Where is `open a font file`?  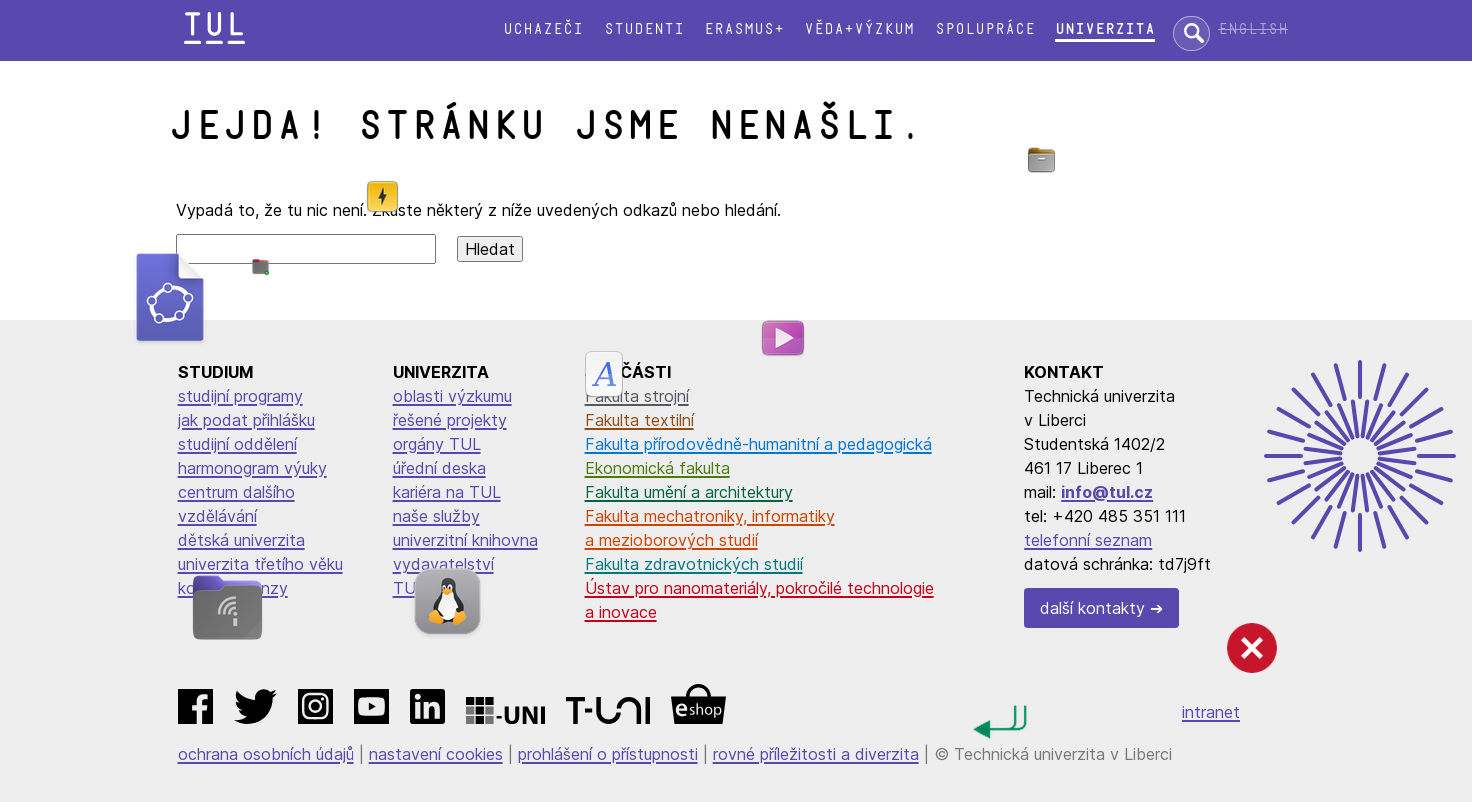 open a font file is located at coordinates (604, 374).